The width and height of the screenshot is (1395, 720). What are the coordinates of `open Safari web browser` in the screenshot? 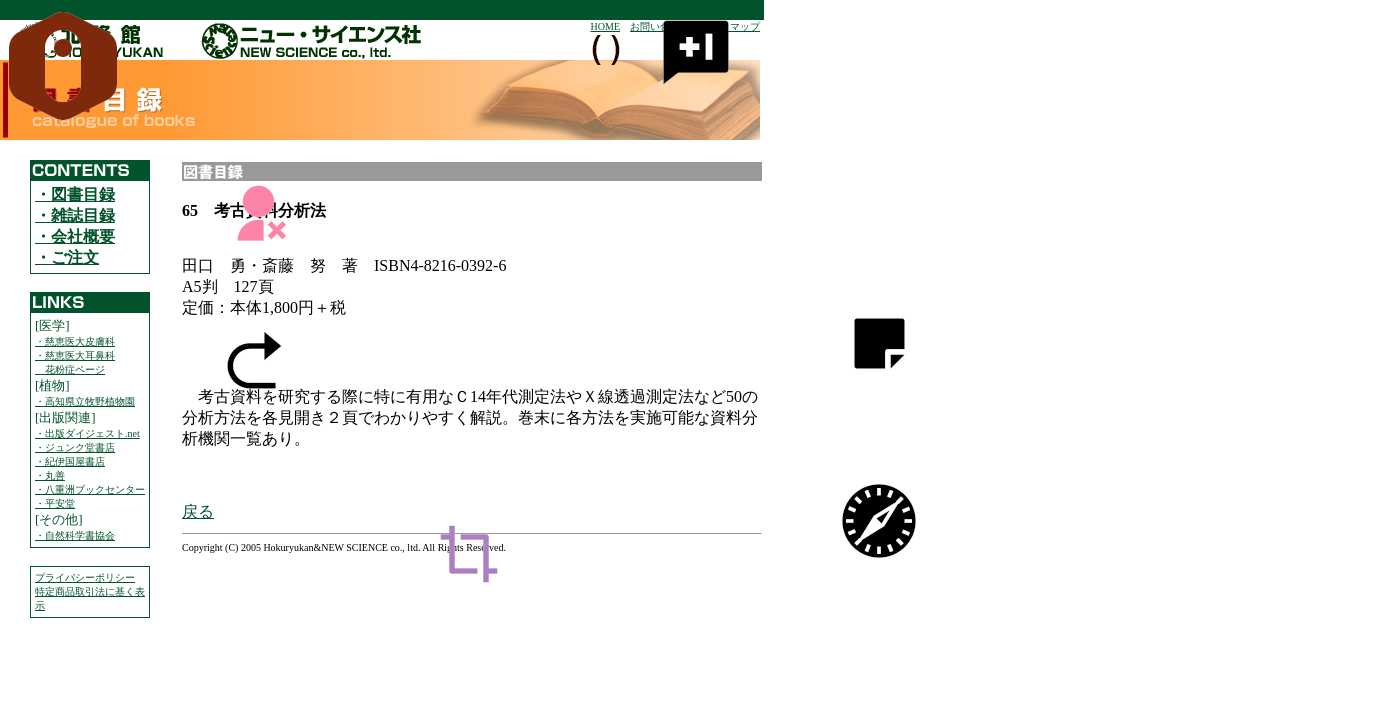 It's located at (879, 521).